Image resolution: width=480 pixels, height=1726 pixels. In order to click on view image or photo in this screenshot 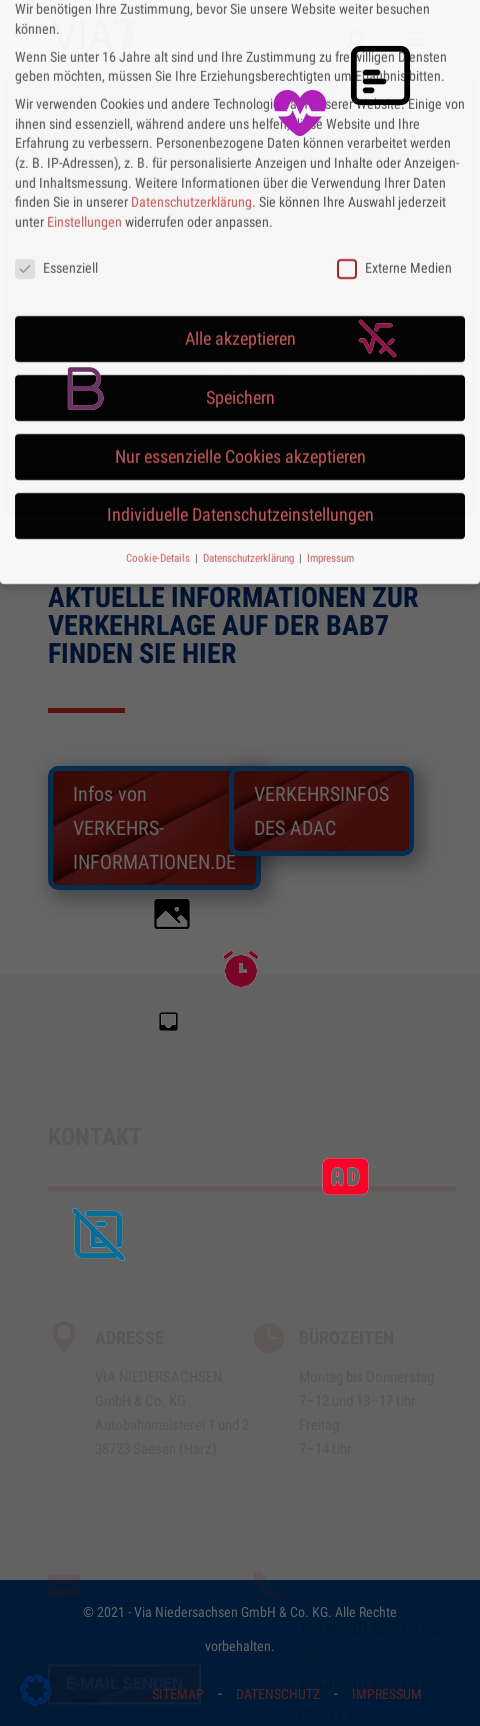, I will do `click(172, 914)`.